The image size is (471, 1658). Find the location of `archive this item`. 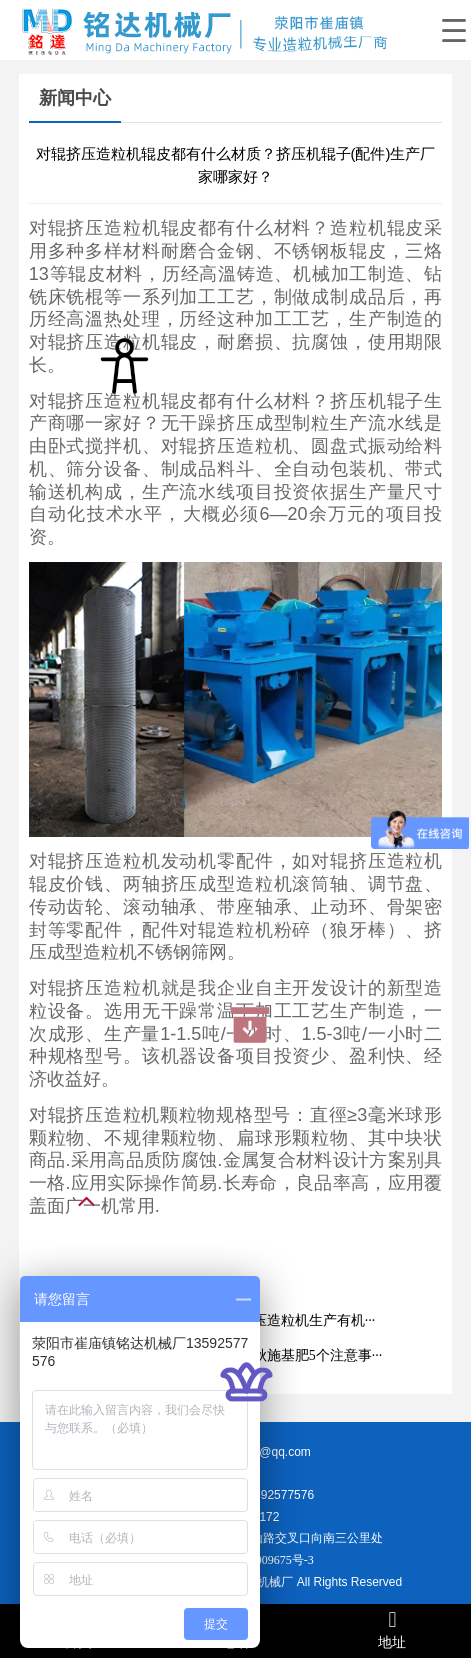

archive this item is located at coordinates (250, 1025).